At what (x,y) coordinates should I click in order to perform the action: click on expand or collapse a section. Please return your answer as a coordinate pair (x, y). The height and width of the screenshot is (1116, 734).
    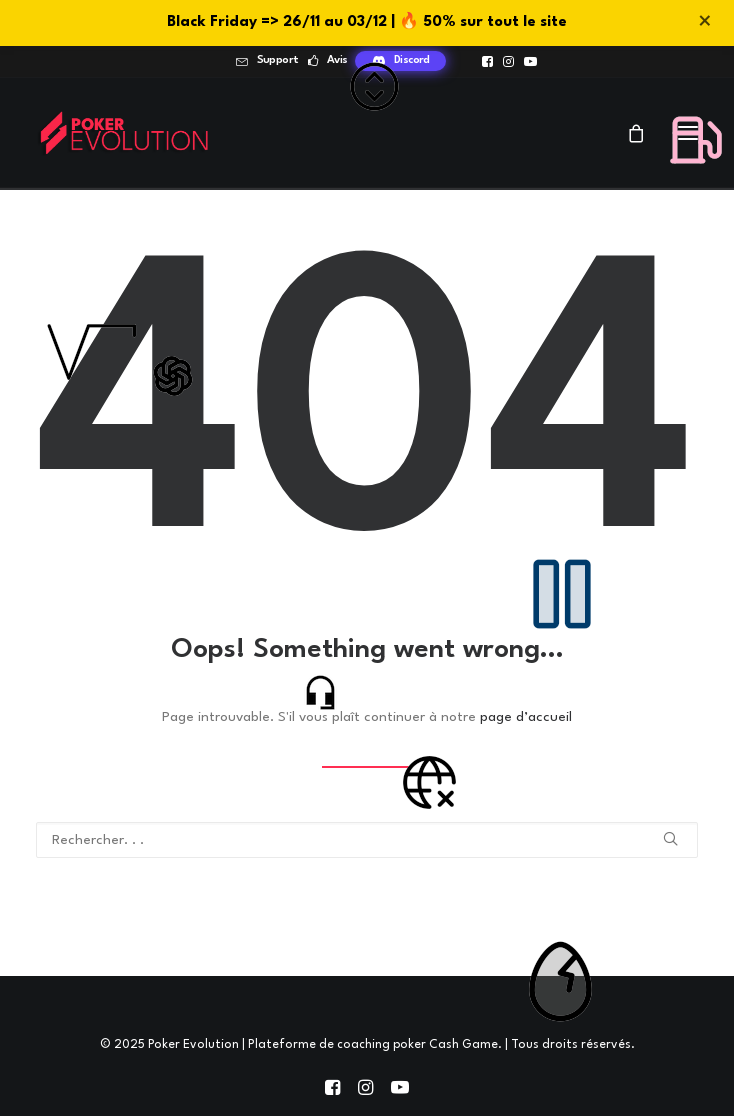
    Looking at the image, I should click on (374, 86).